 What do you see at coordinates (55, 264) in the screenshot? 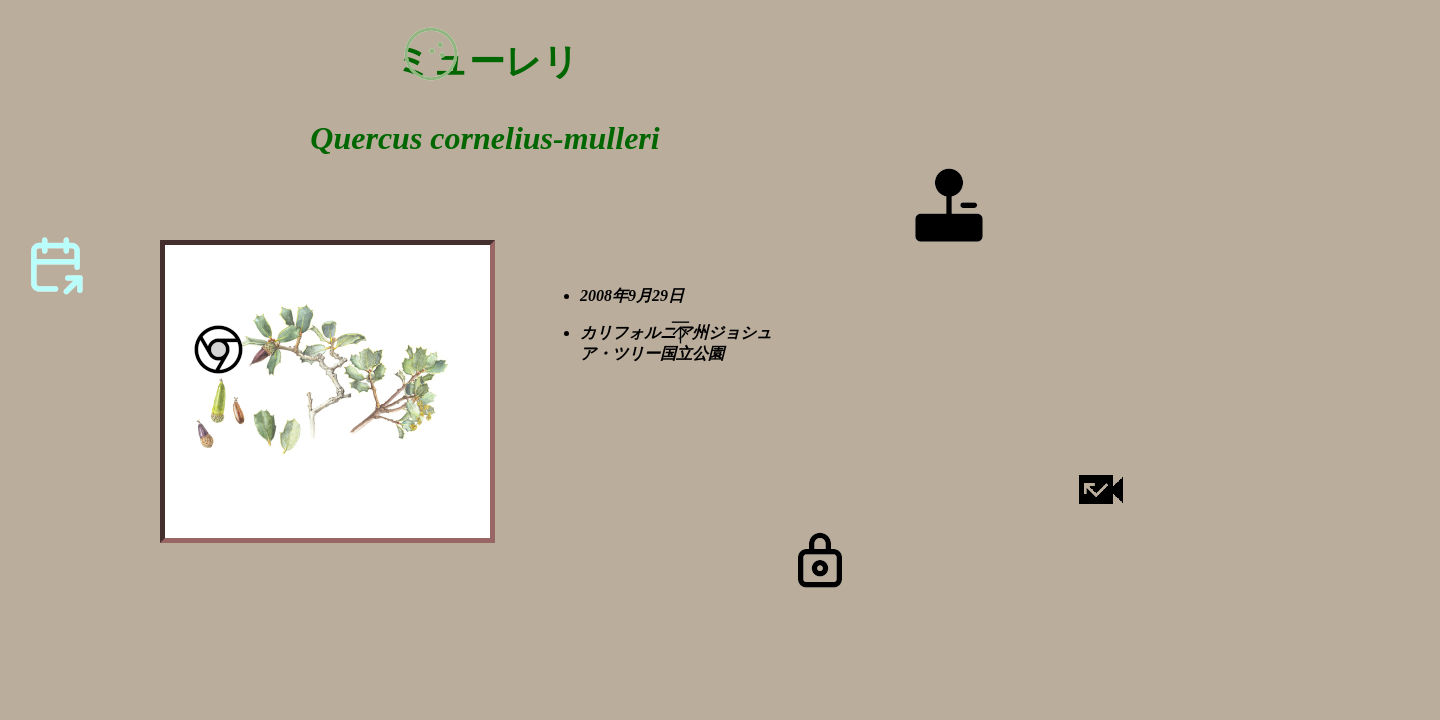
I see `share a calendar event` at bounding box center [55, 264].